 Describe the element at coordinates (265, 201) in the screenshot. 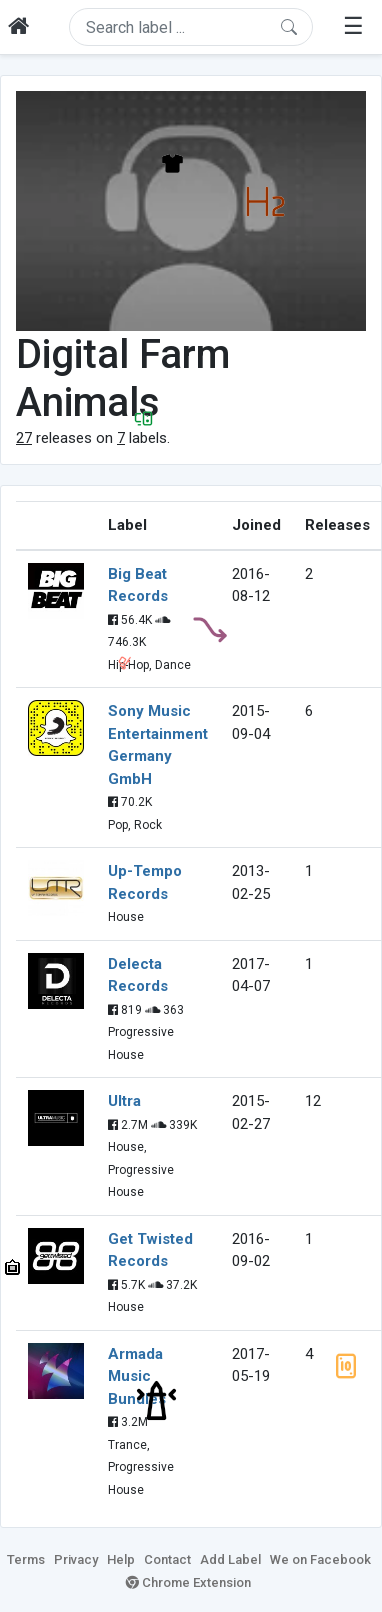

I see `format text as heading level 2` at that location.